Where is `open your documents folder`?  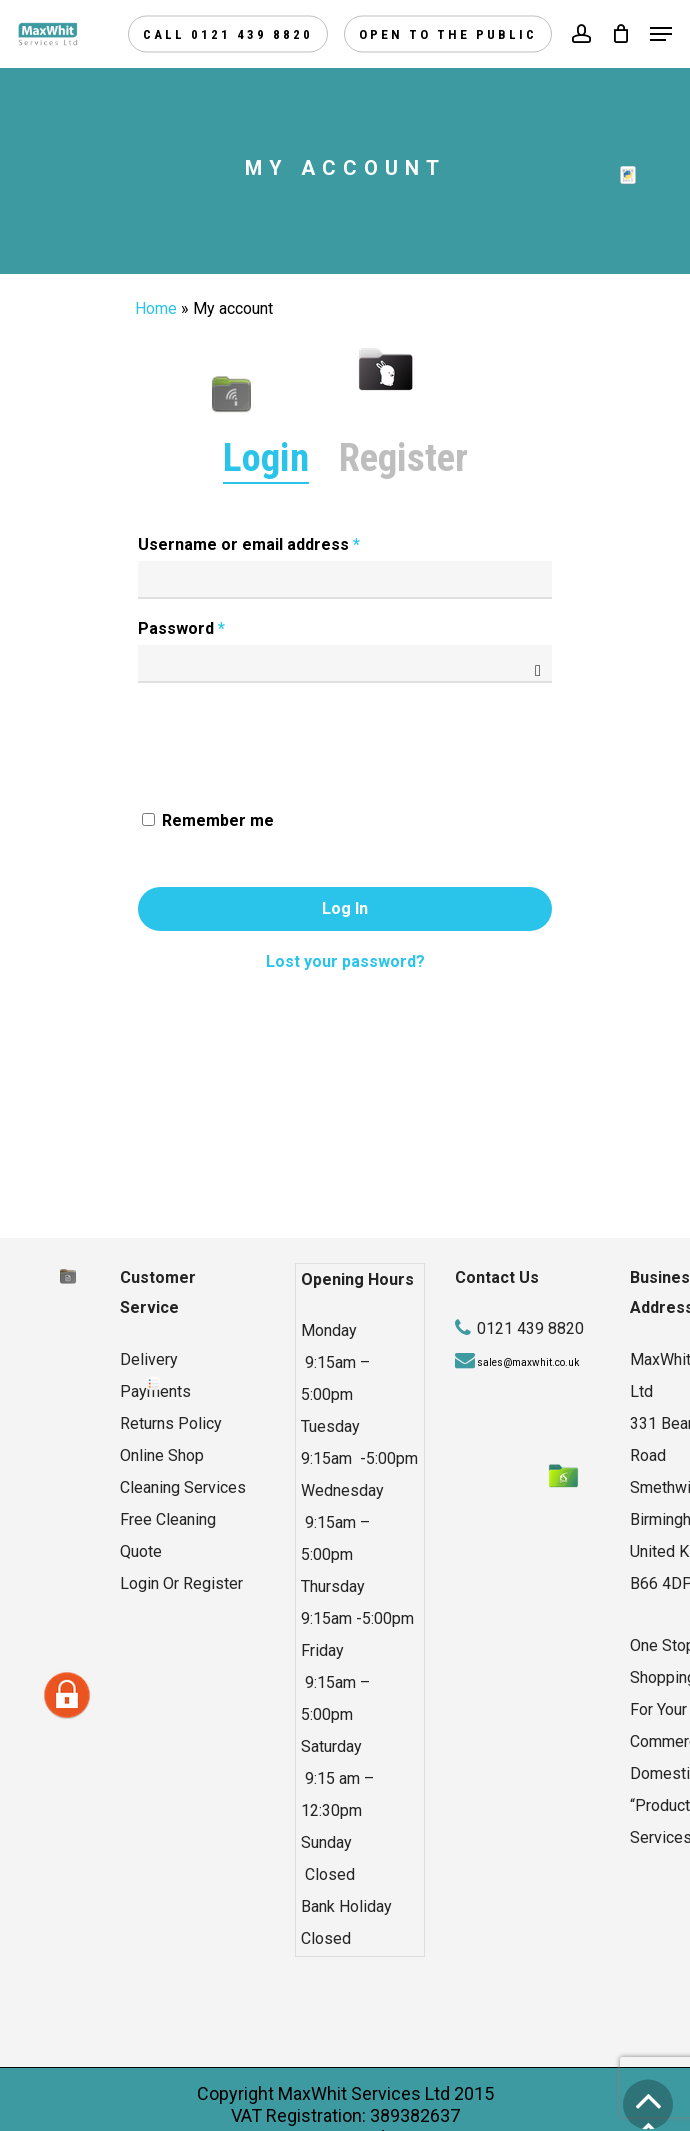
open your documents folder is located at coordinates (68, 1276).